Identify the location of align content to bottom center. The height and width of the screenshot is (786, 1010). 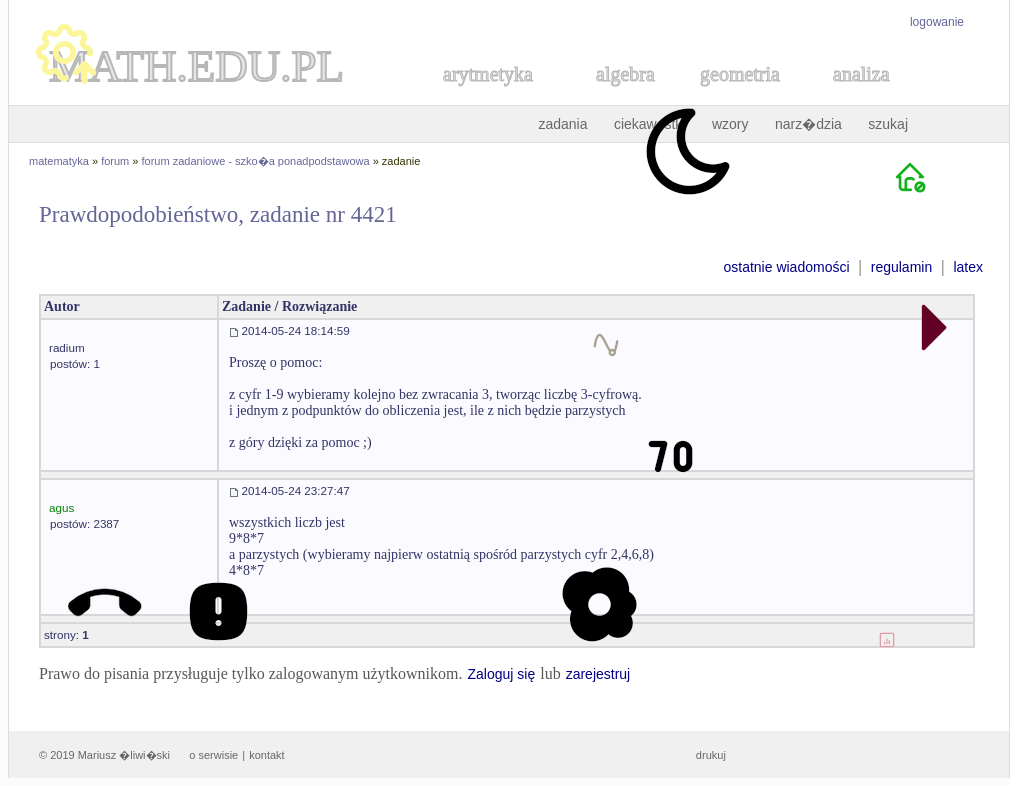
(887, 640).